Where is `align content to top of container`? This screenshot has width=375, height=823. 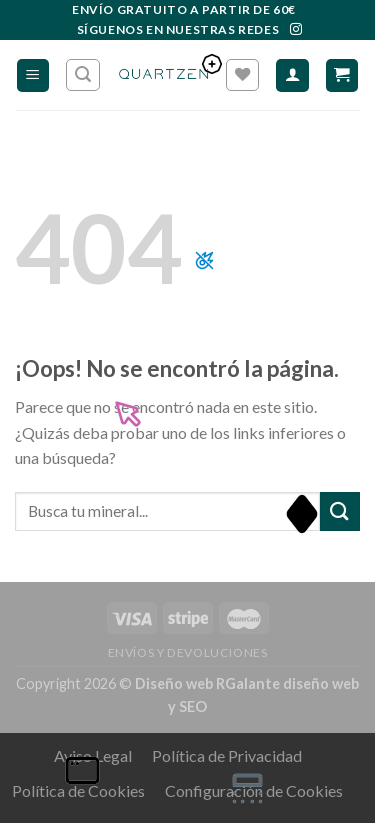 align content to top of container is located at coordinates (247, 788).